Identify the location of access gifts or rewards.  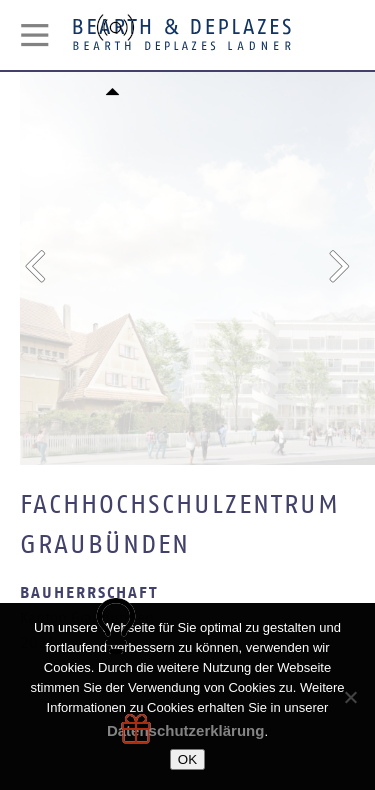
(136, 730).